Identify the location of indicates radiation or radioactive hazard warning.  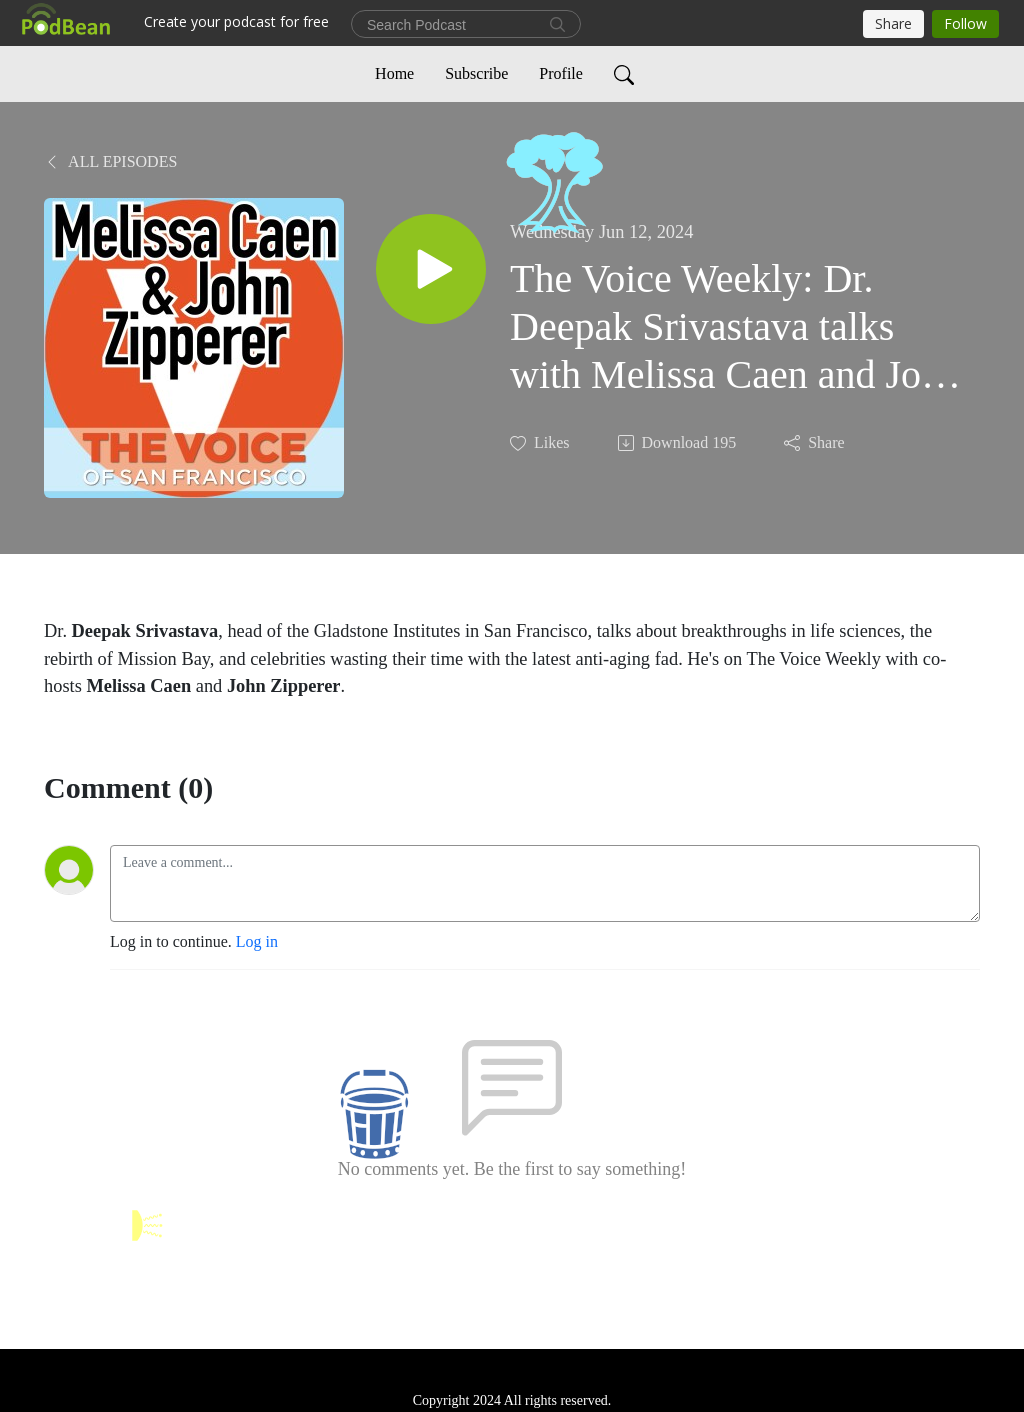
(147, 1225).